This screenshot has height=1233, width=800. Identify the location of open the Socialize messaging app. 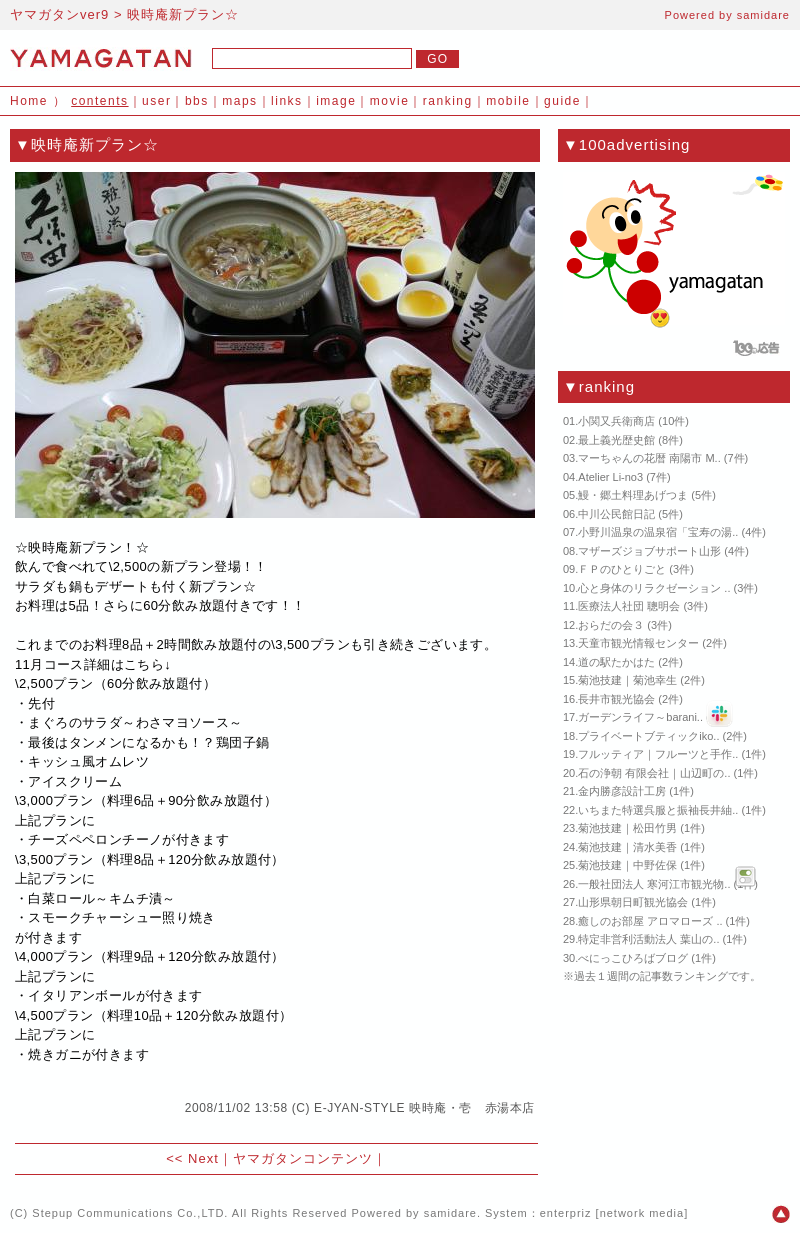
(660, 318).